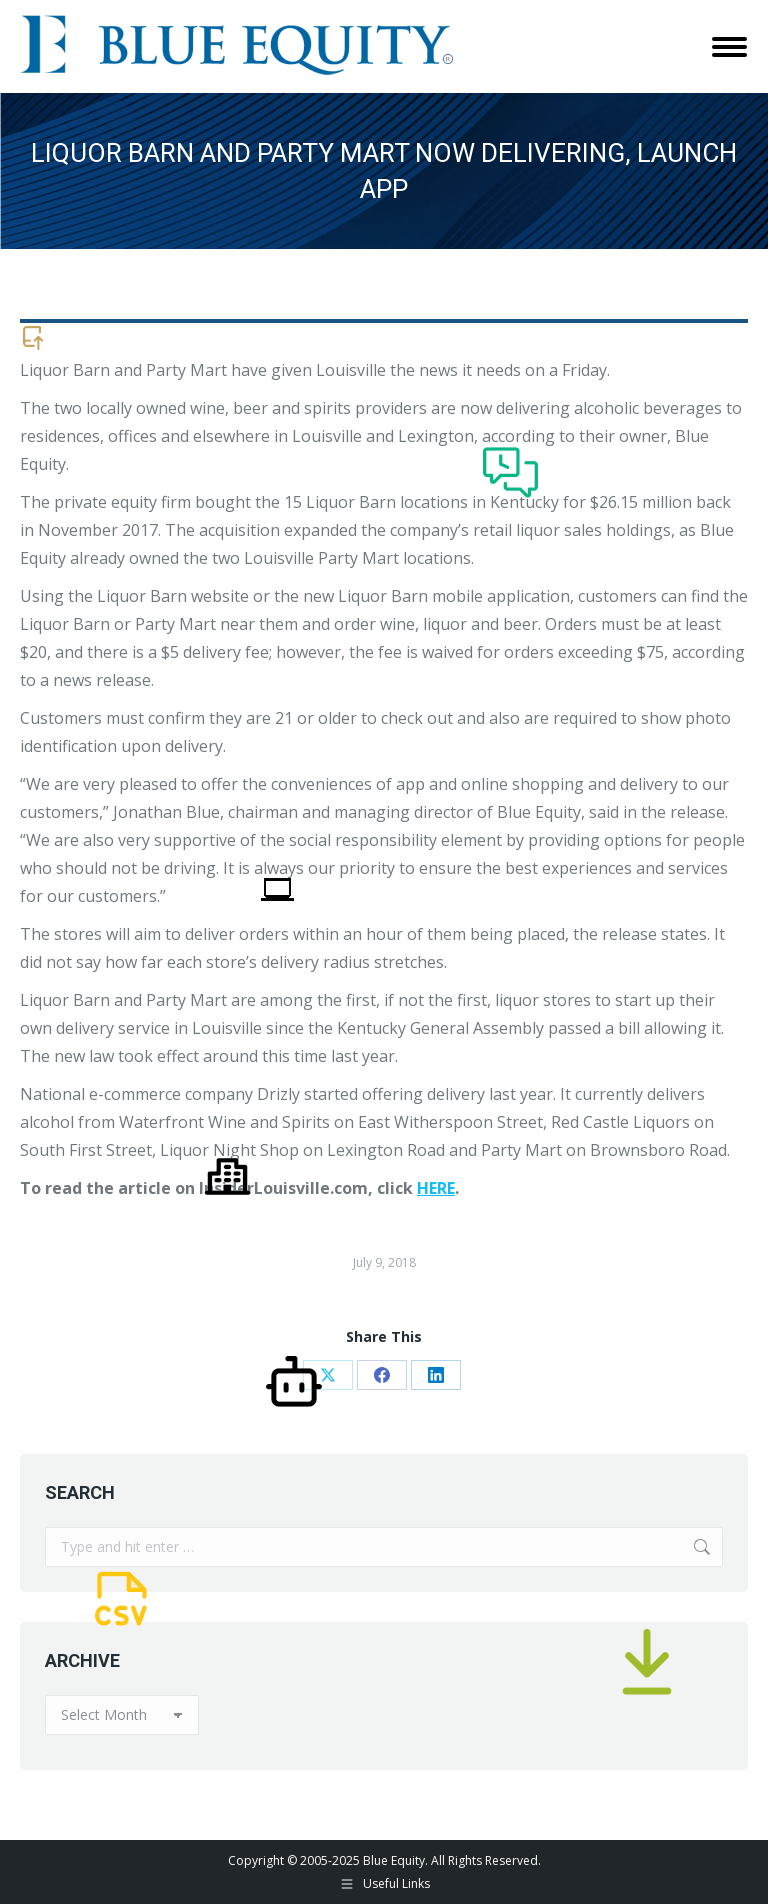  I want to click on access laptop or computer settings, so click(277, 889).